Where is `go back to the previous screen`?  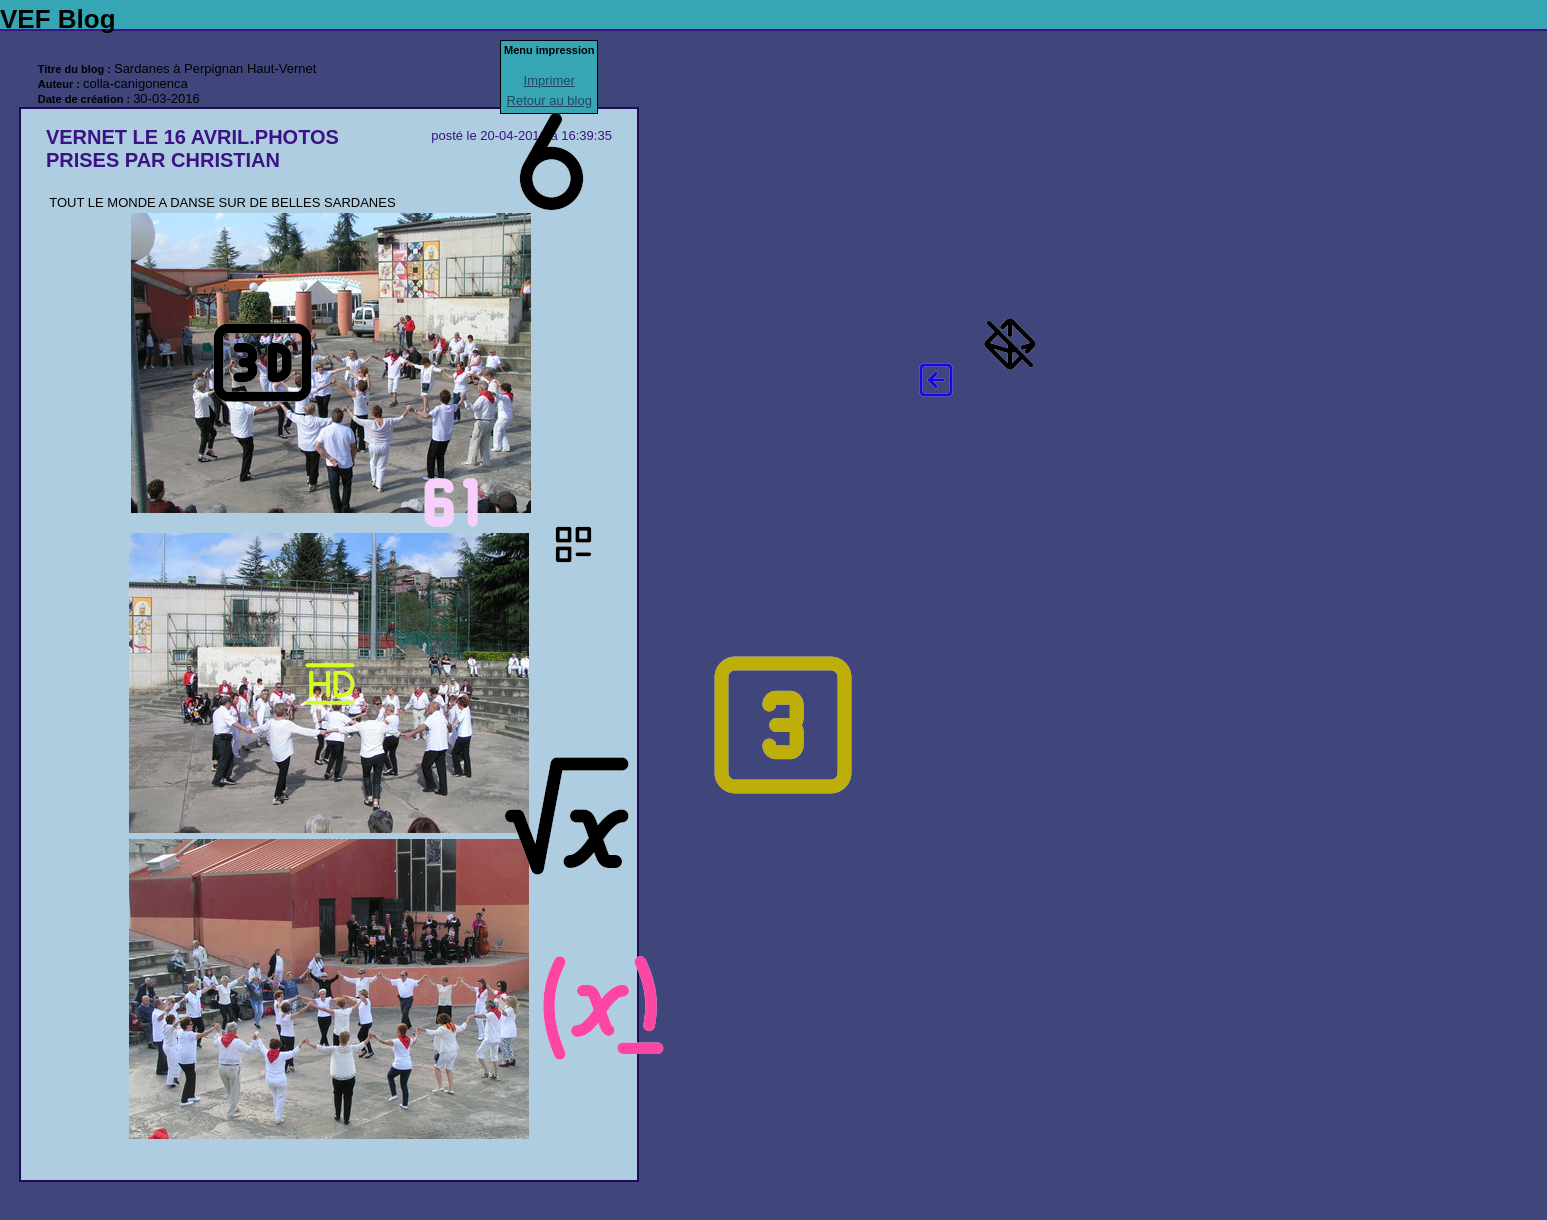
go back to the previous screen is located at coordinates (936, 380).